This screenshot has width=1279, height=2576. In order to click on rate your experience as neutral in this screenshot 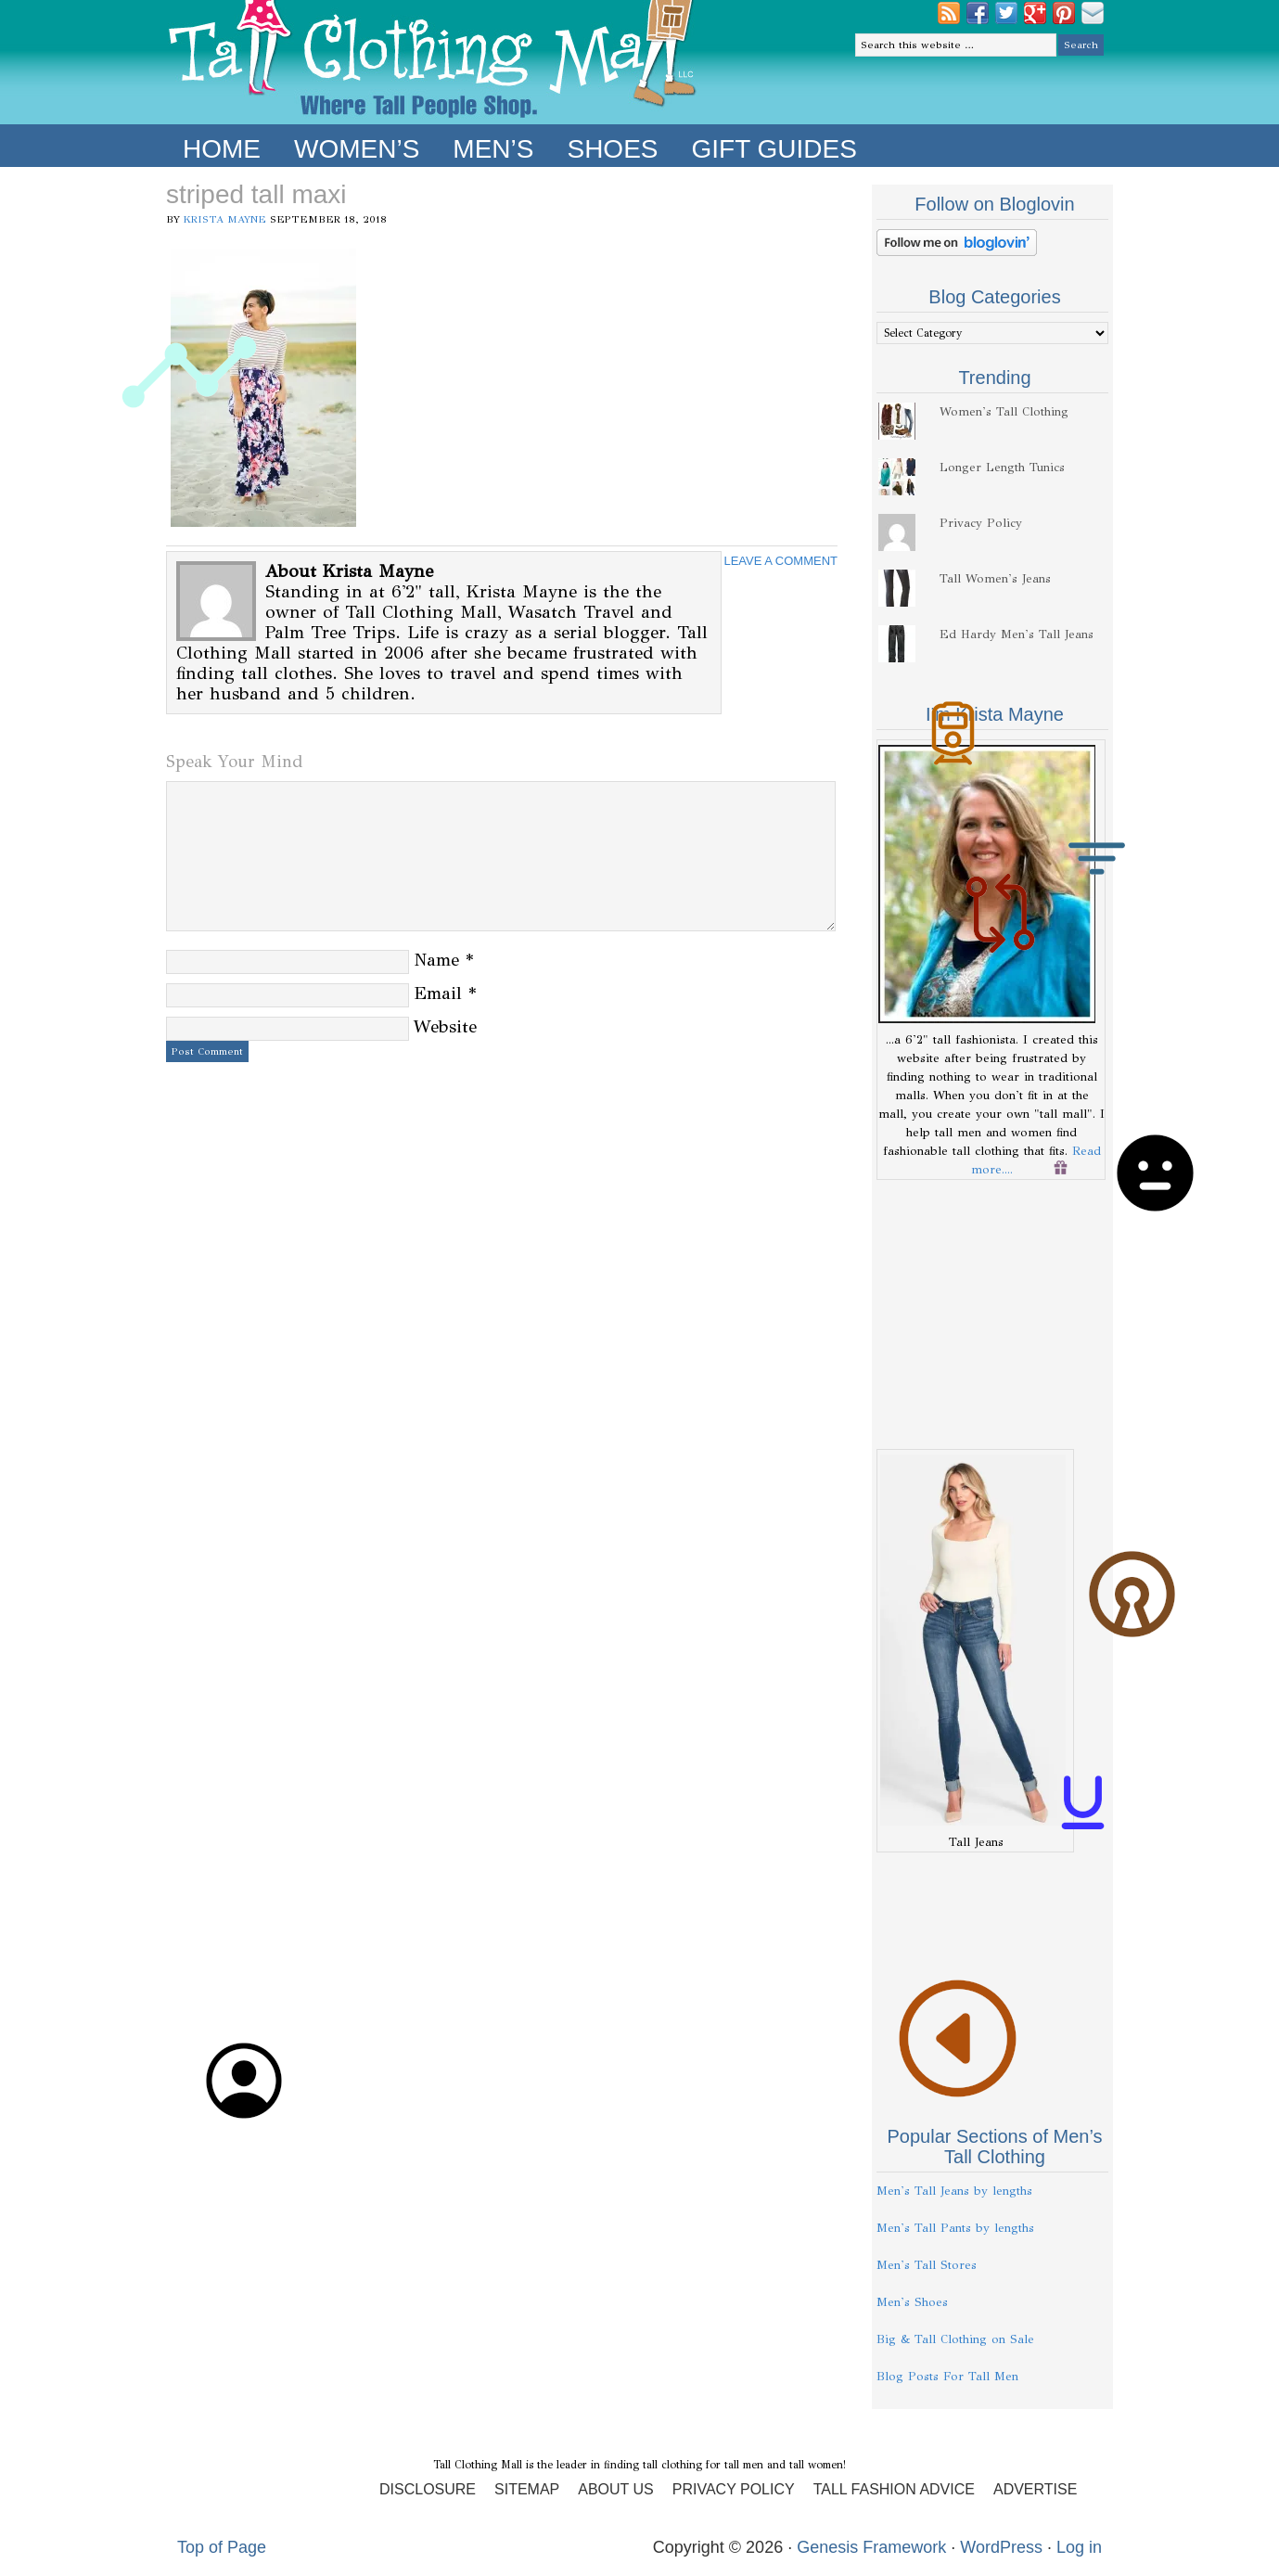, I will do `click(1155, 1173)`.